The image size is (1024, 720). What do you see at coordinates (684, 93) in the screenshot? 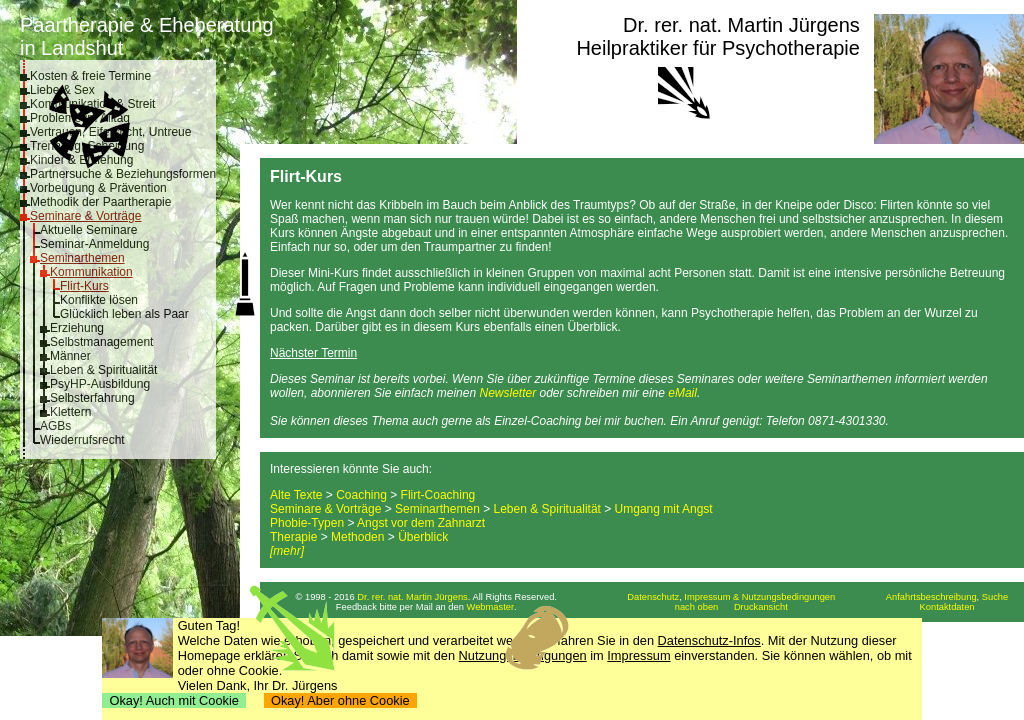
I see `incoming attack or threat warning` at bounding box center [684, 93].